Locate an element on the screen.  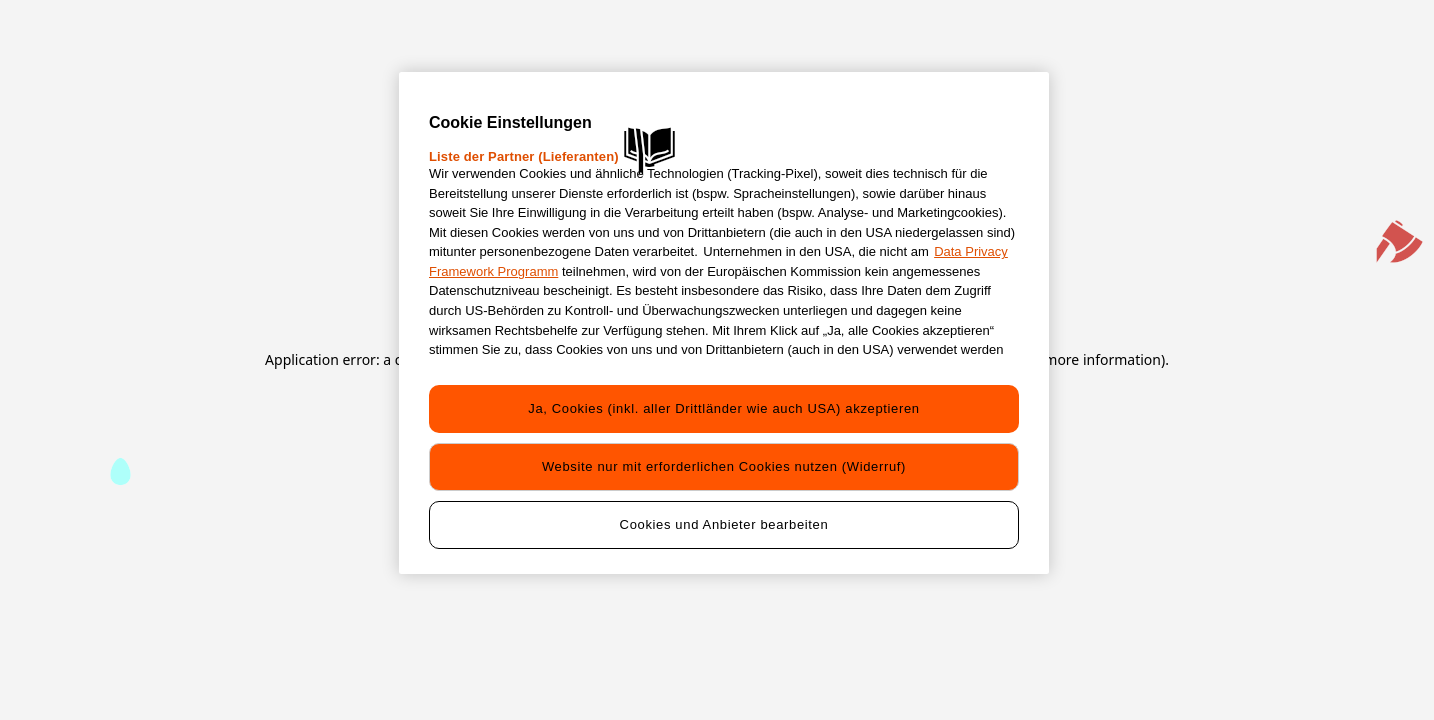
indicates an egg item or ingredient in a game inventory is located at coordinates (120, 471).